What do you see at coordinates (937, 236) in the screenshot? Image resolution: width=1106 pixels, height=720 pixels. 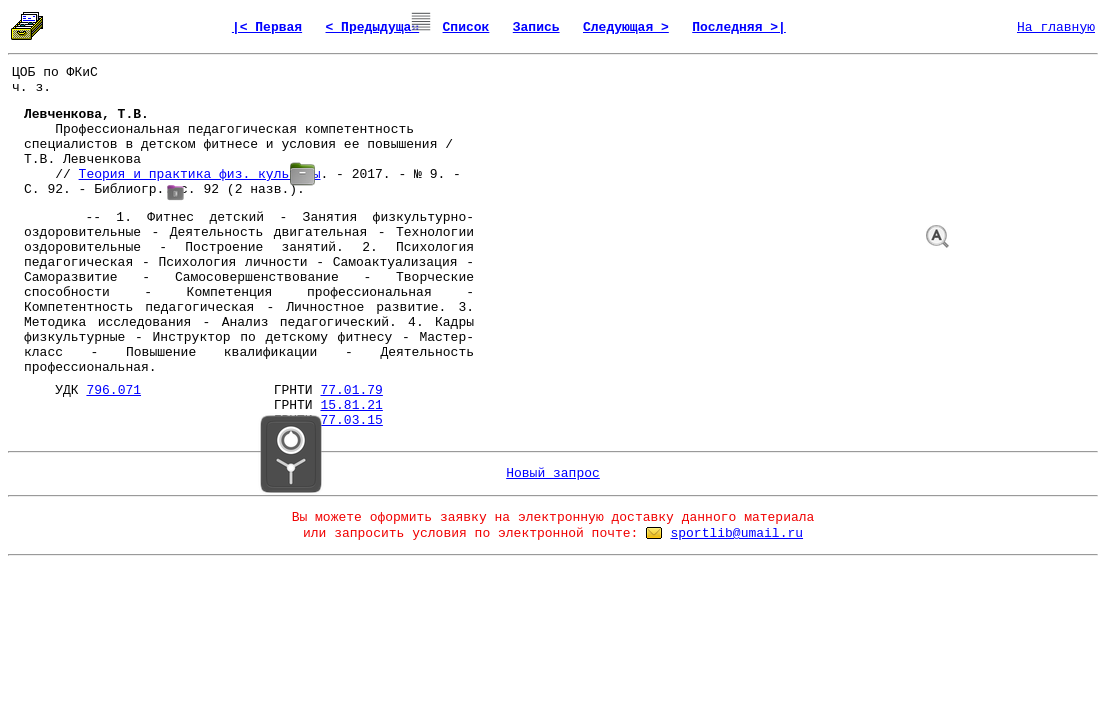 I see `search for files or documents` at bounding box center [937, 236].